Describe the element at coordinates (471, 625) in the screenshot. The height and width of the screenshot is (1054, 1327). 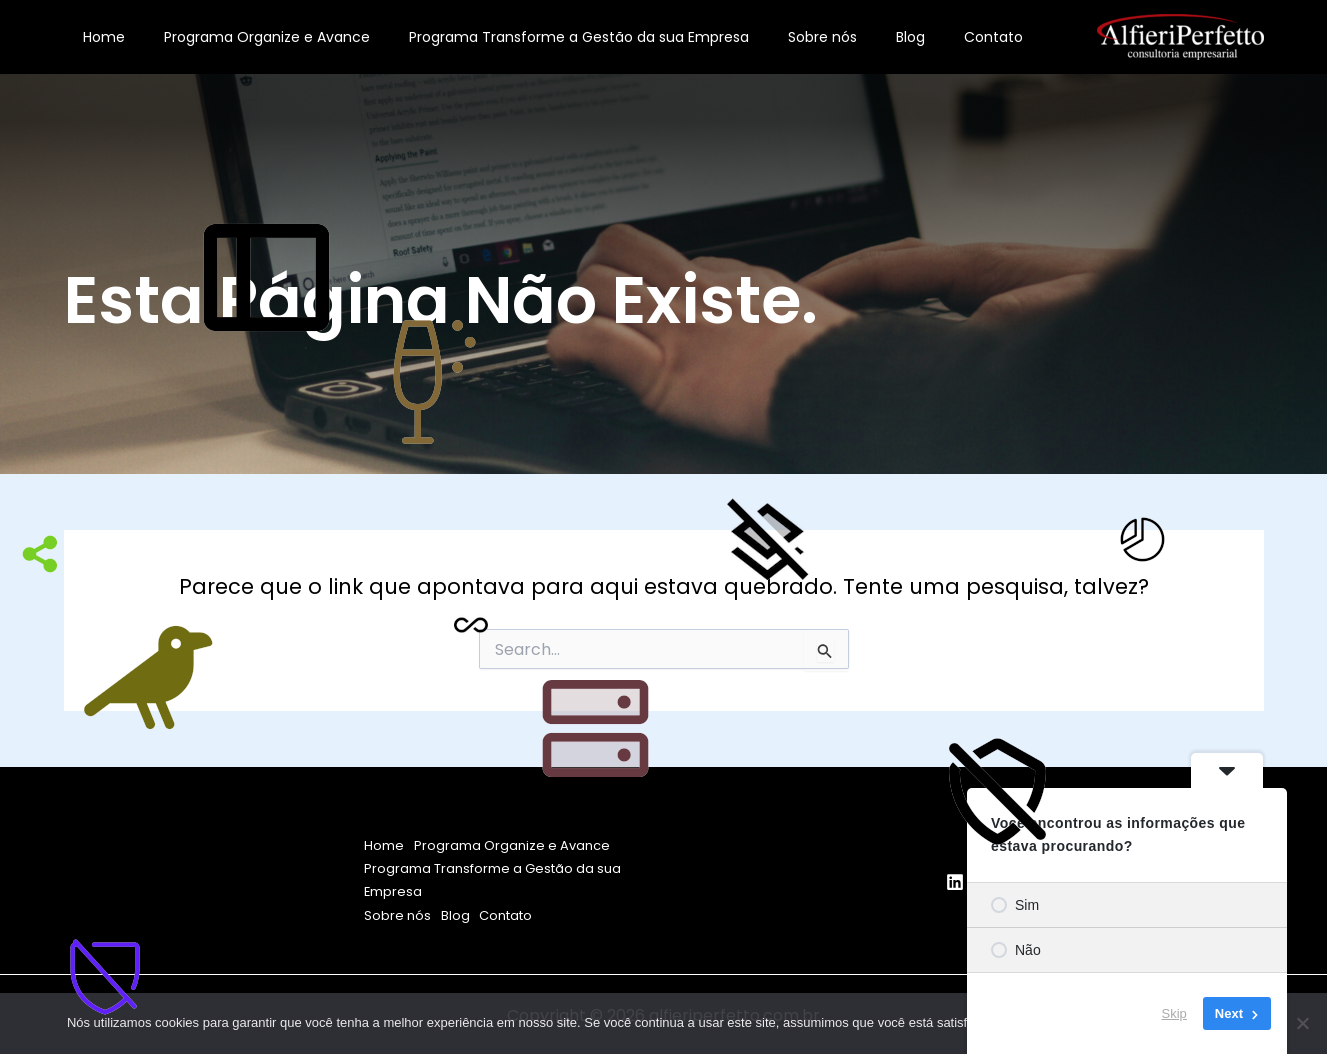
I see `indicates unlimited or infinite option` at that location.